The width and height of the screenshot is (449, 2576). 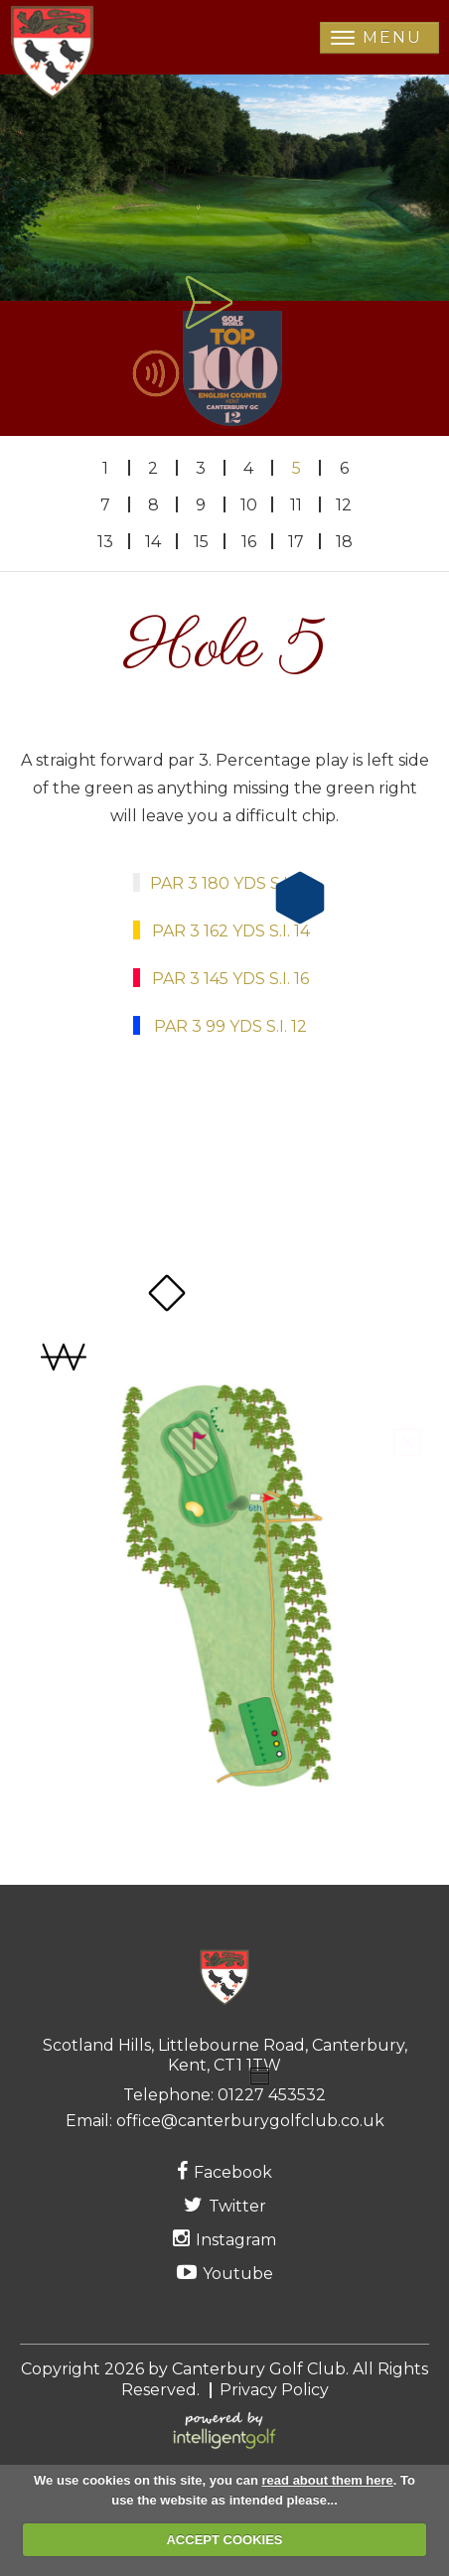 What do you see at coordinates (300, 898) in the screenshot?
I see `indicates a category or tag grouping` at bounding box center [300, 898].